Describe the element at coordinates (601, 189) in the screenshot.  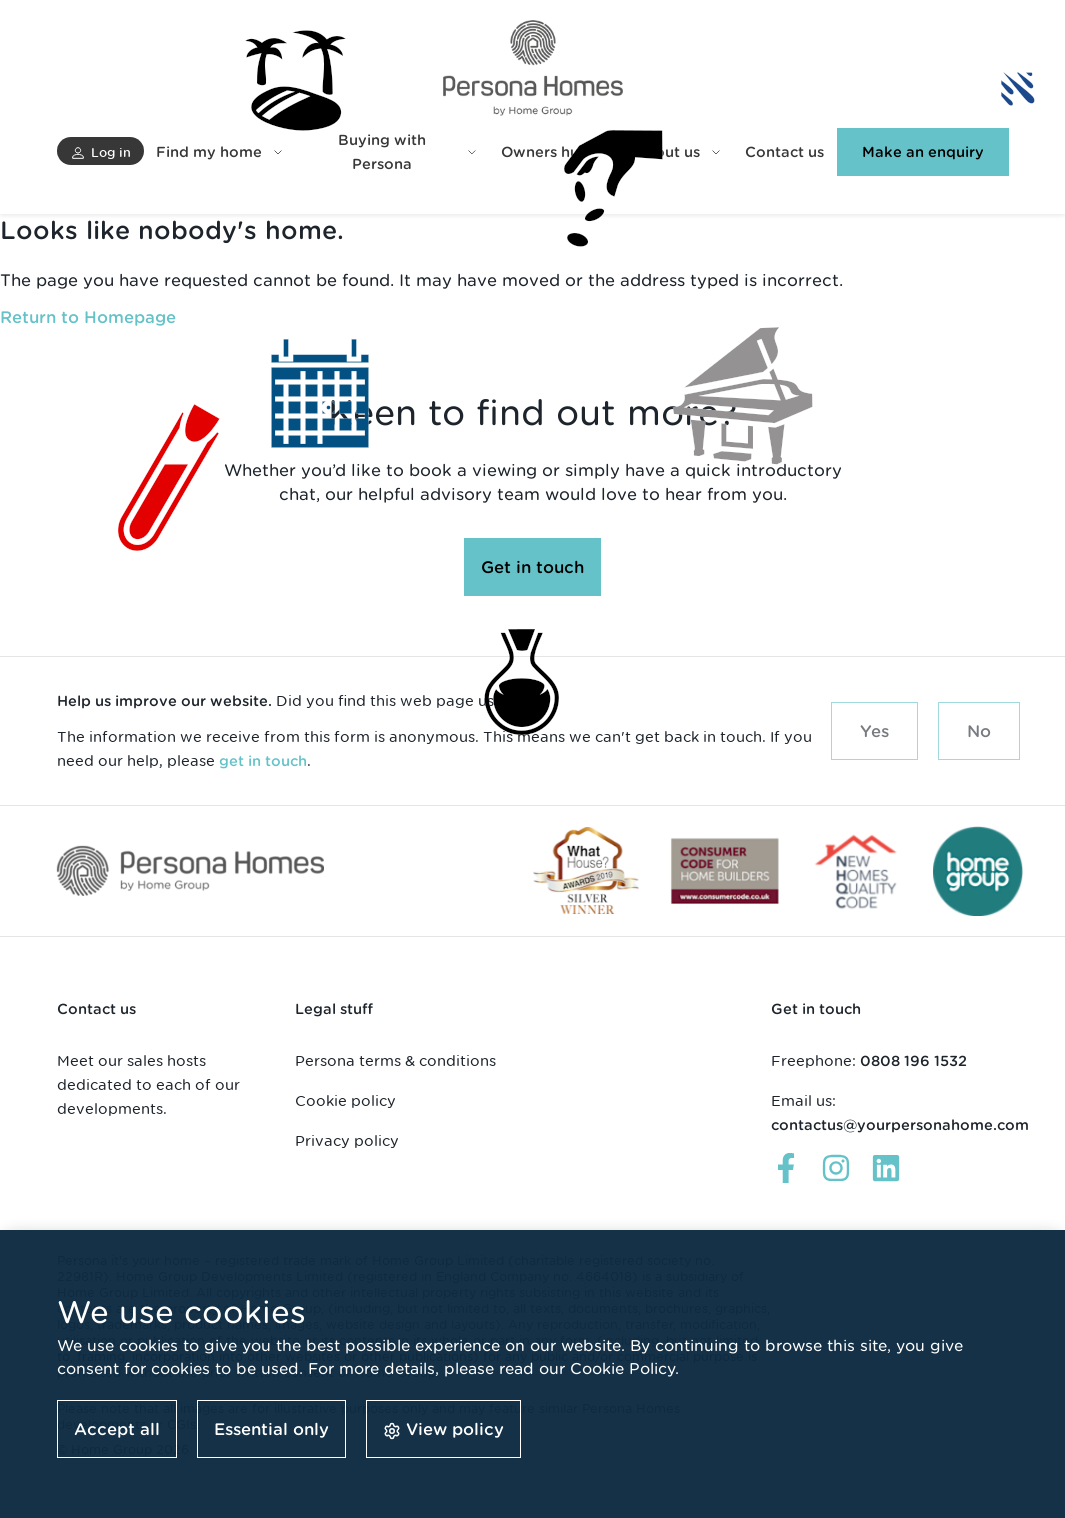
I see `make a payment or purchase` at that location.